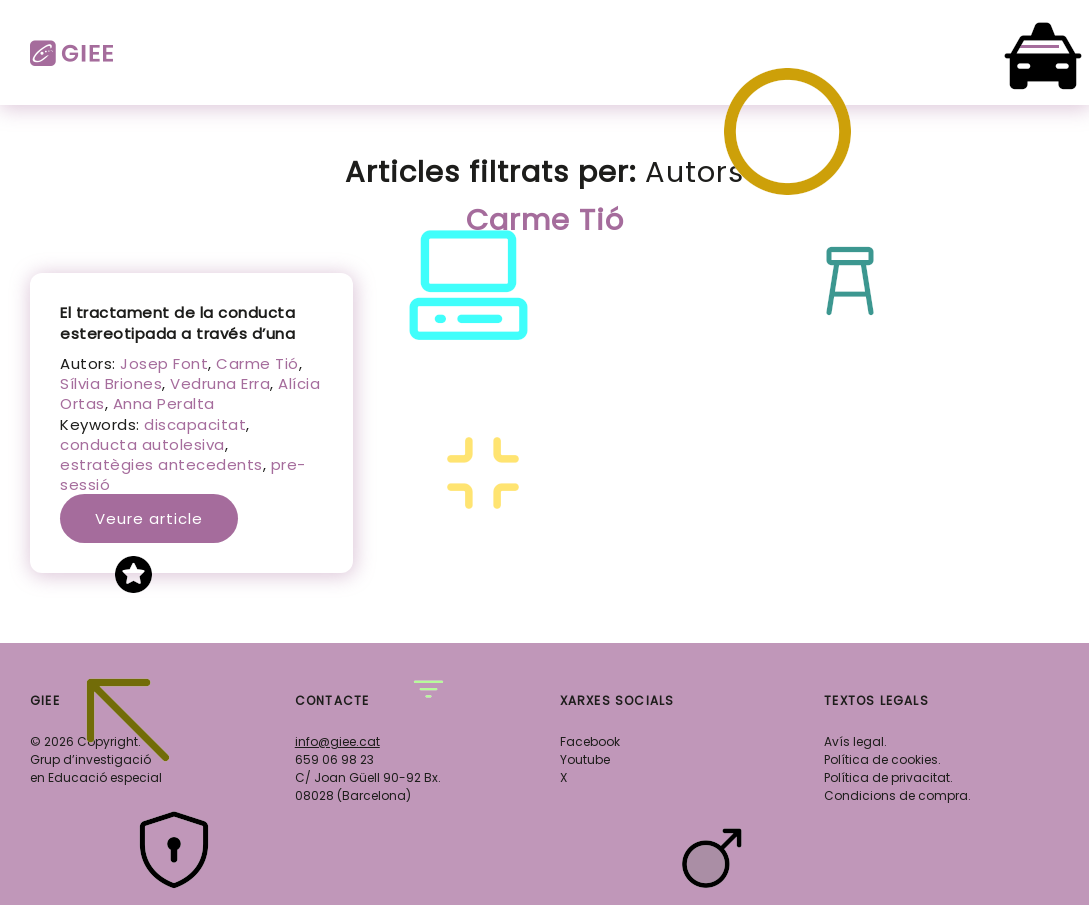  What do you see at coordinates (850, 281) in the screenshot?
I see `browse furniture or seating options` at bounding box center [850, 281].